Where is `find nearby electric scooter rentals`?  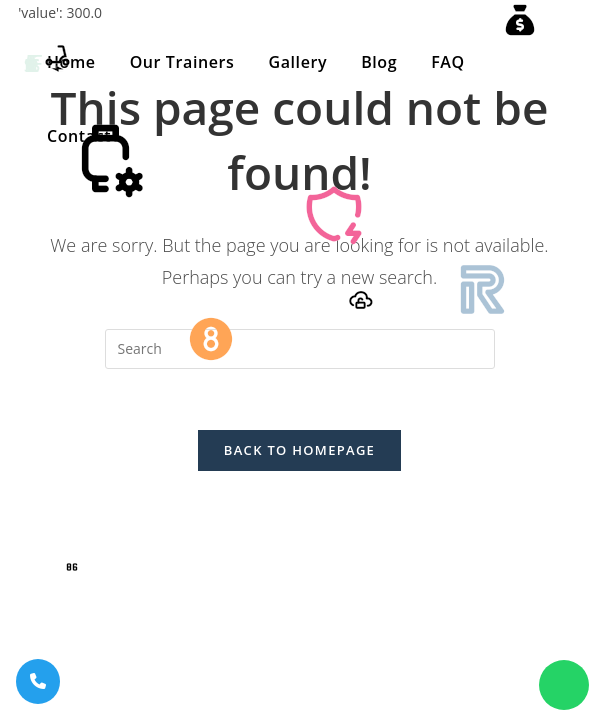 find nearby electric scooter rentals is located at coordinates (57, 58).